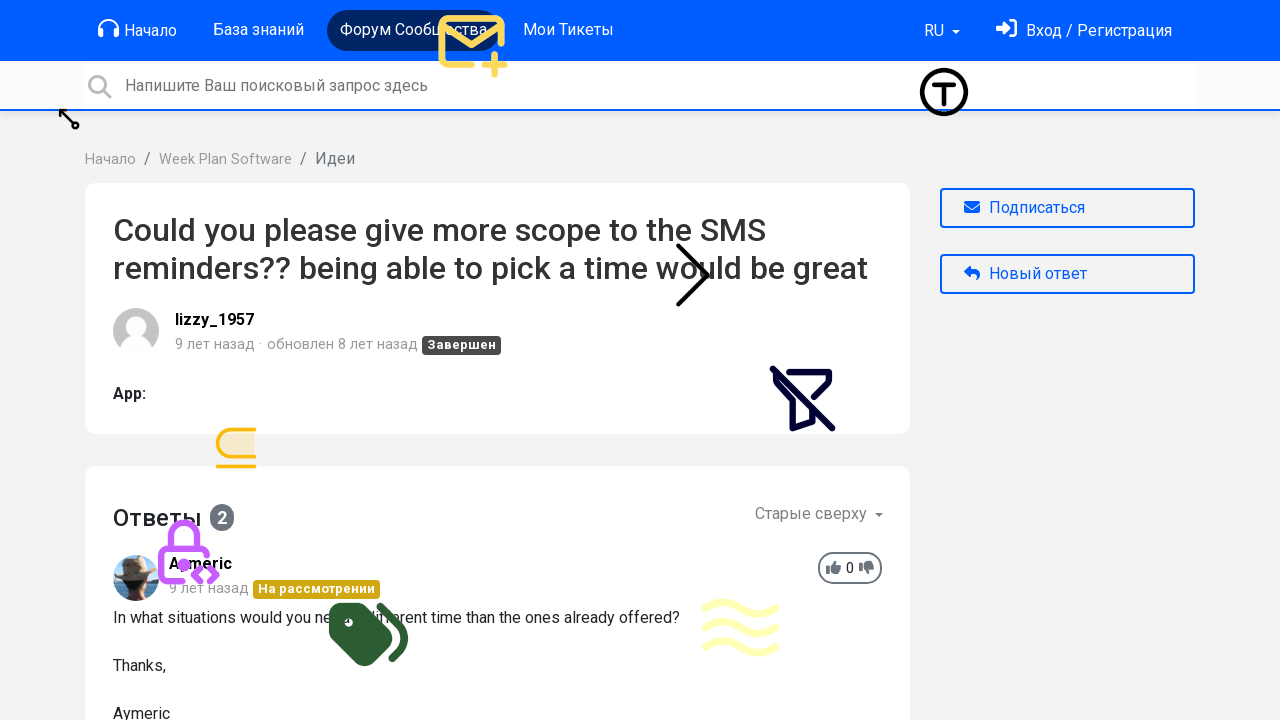 This screenshot has height=720, width=1280. I want to click on navigate to the next item or page, so click(690, 275).